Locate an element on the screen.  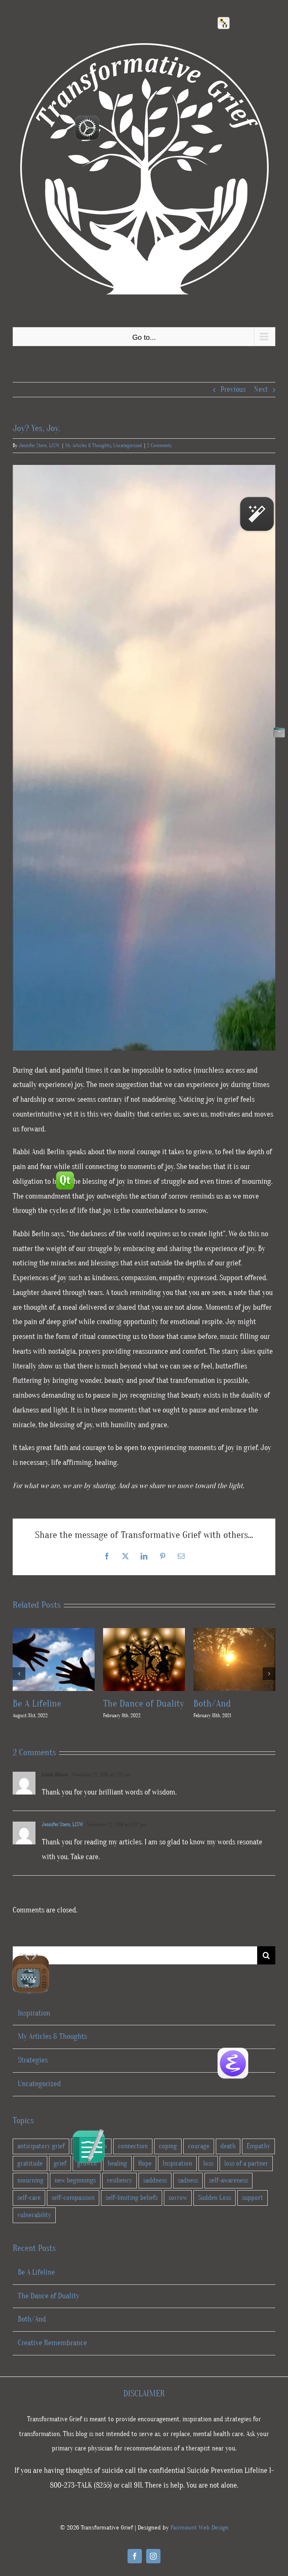
open emacs text editor is located at coordinates (233, 2063).